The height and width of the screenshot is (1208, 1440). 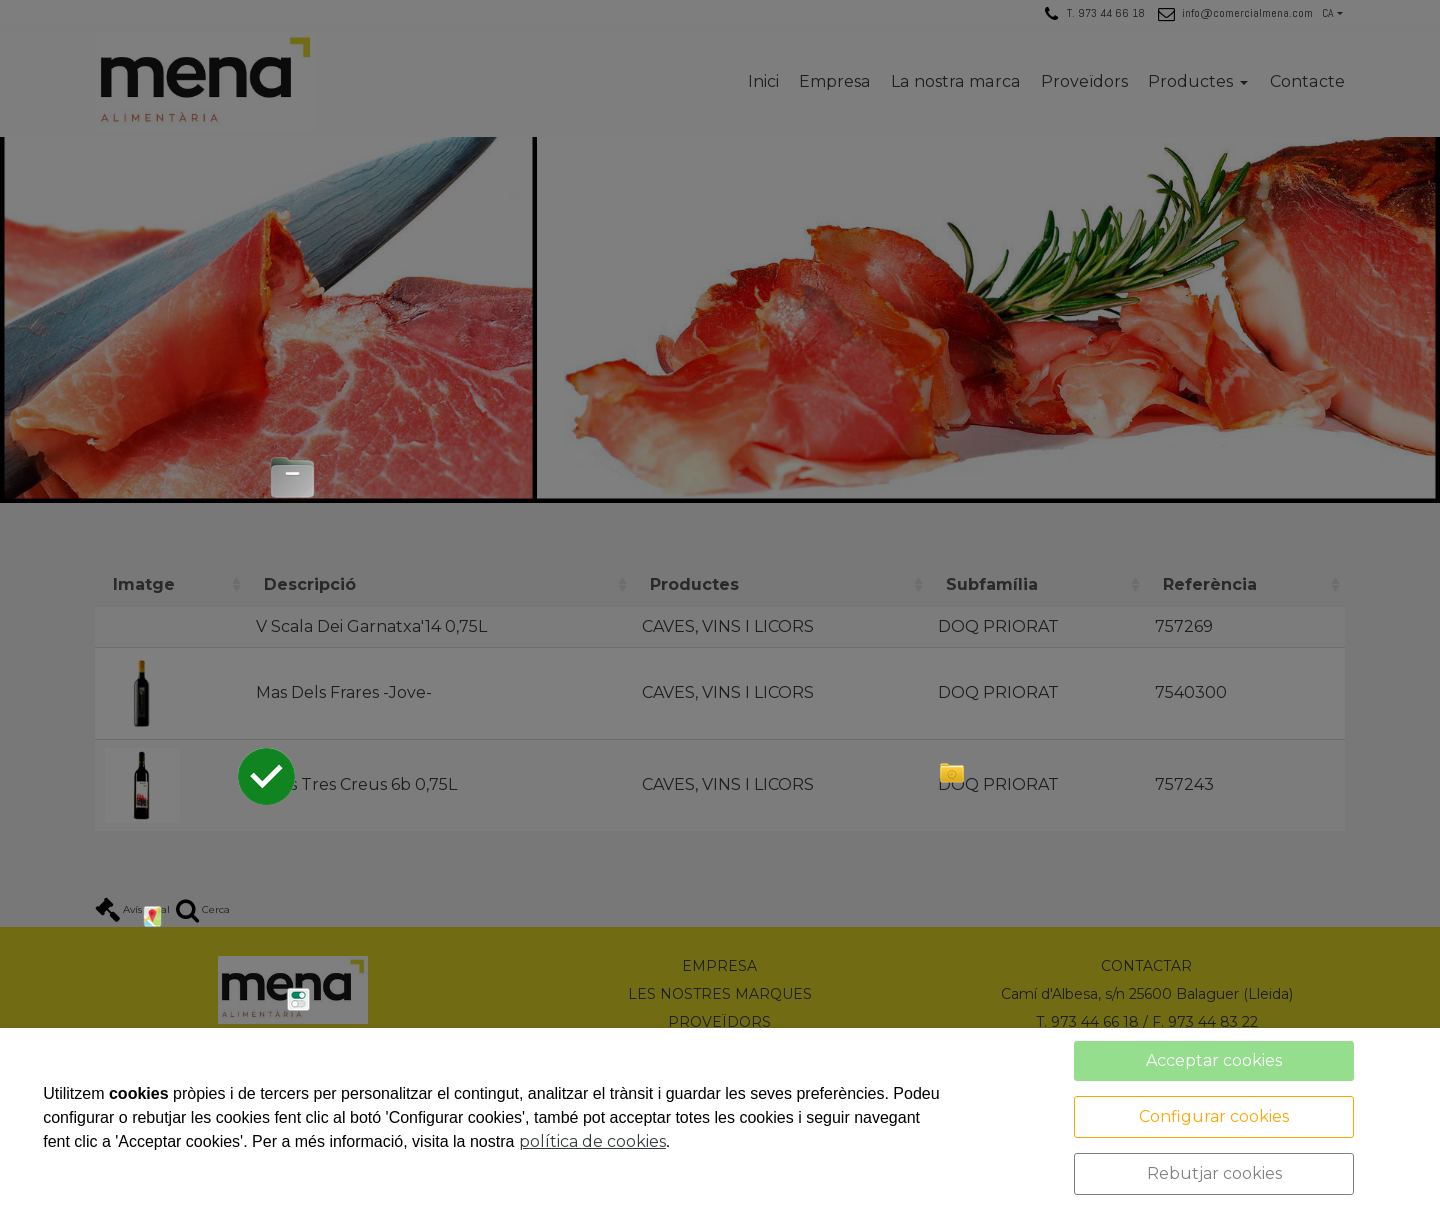 What do you see at coordinates (298, 999) in the screenshot?
I see `open gnome tweaks settings` at bounding box center [298, 999].